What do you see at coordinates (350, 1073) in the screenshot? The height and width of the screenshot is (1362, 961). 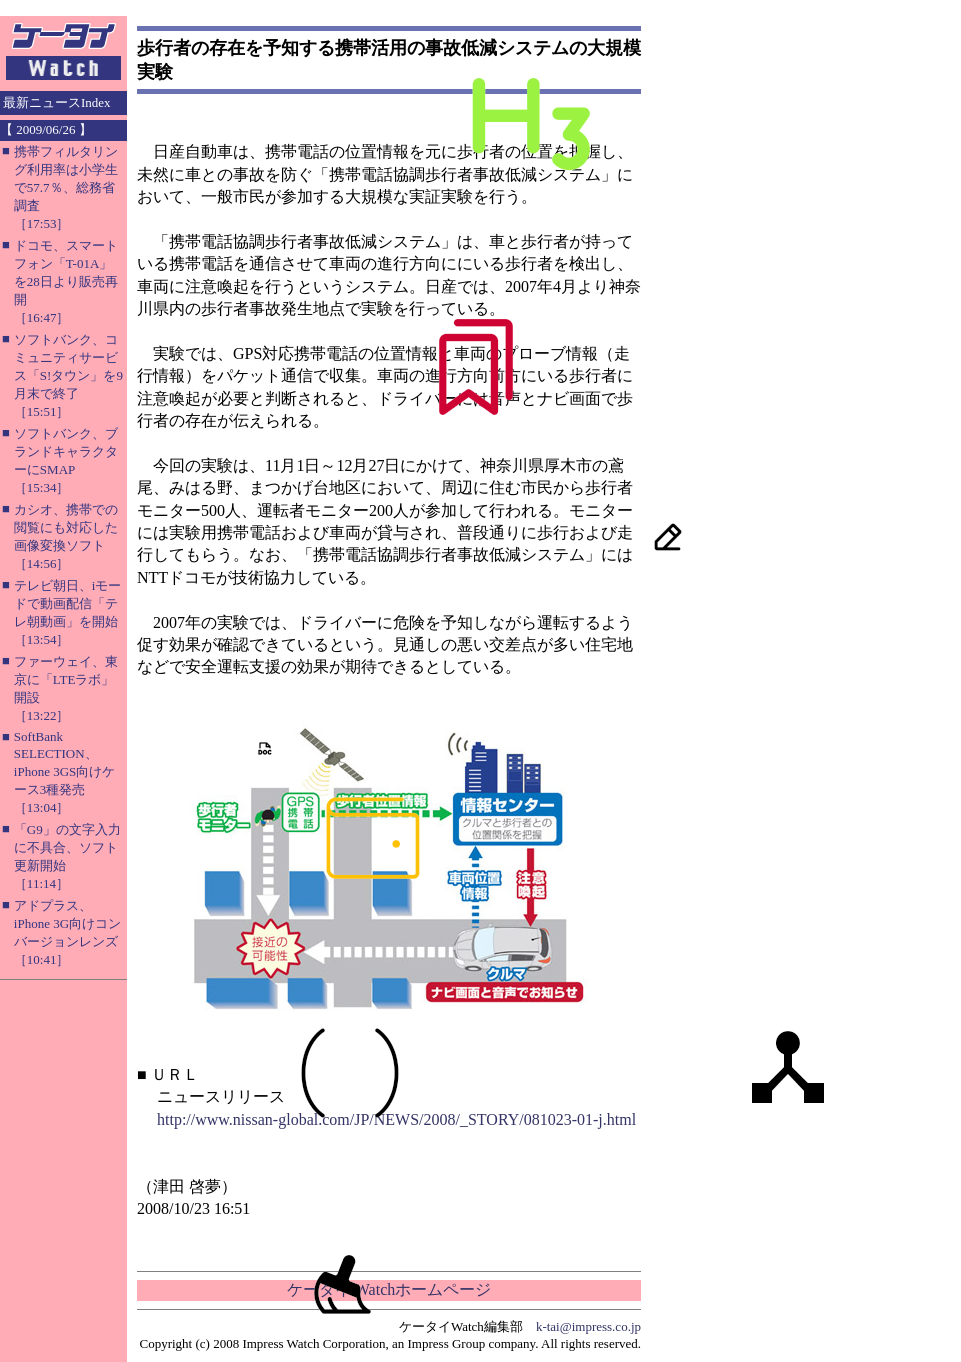 I see `insert parentheses or brackets in text` at bounding box center [350, 1073].